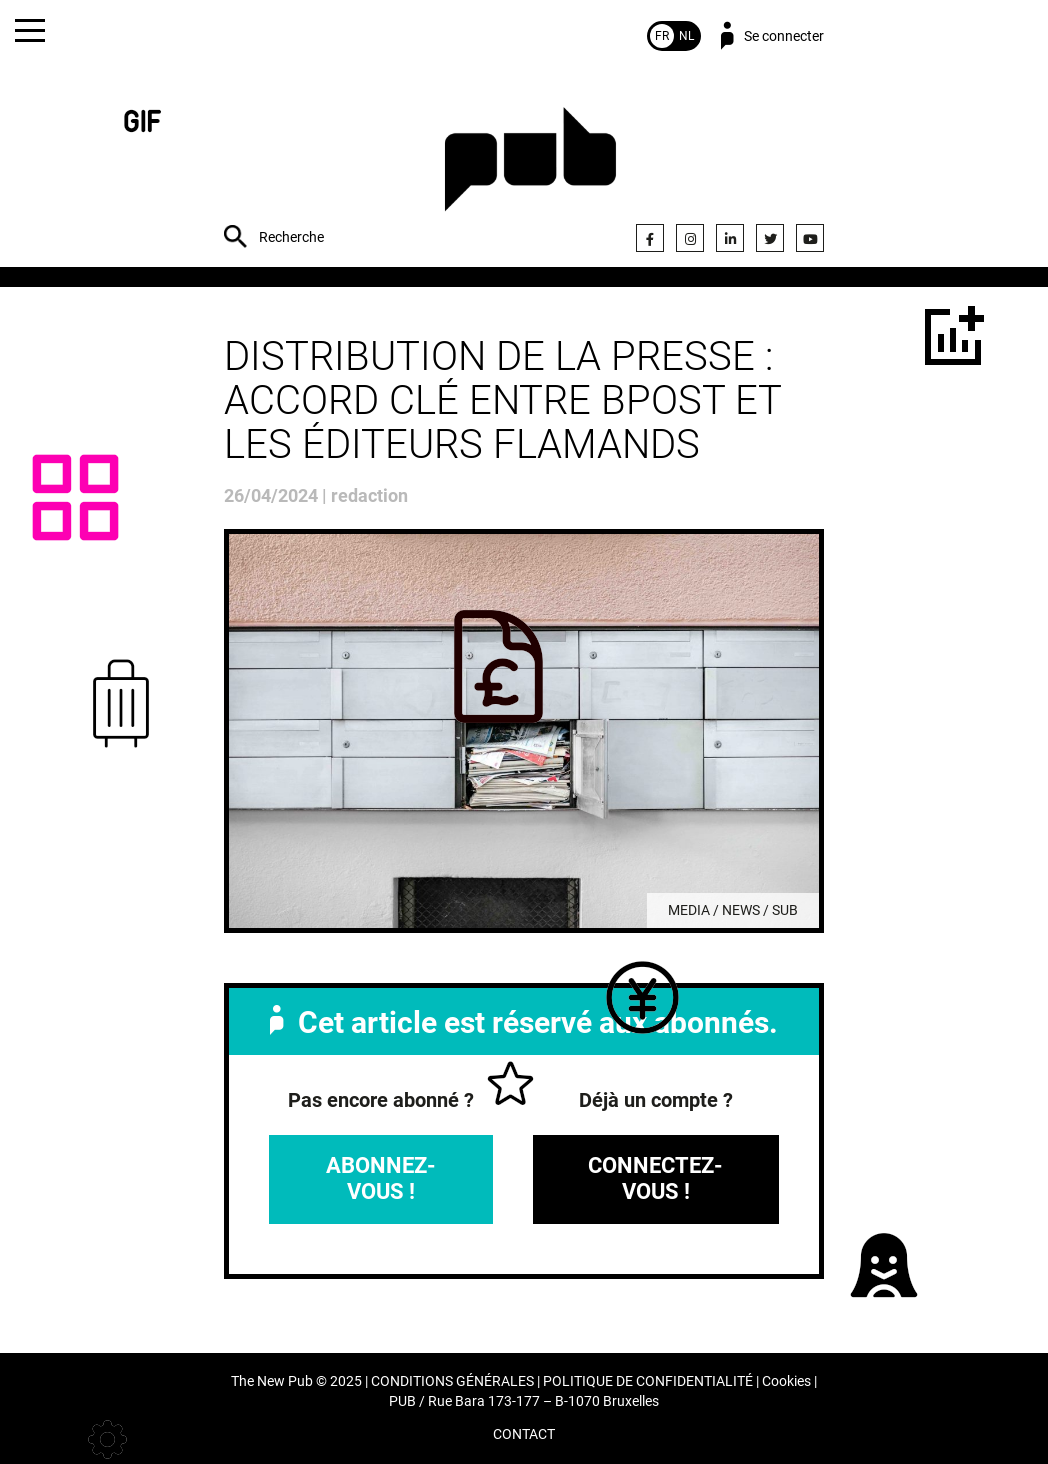  What do you see at coordinates (642, 997) in the screenshot?
I see `view balance or payment in japanese yen` at bounding box center [642, 997].